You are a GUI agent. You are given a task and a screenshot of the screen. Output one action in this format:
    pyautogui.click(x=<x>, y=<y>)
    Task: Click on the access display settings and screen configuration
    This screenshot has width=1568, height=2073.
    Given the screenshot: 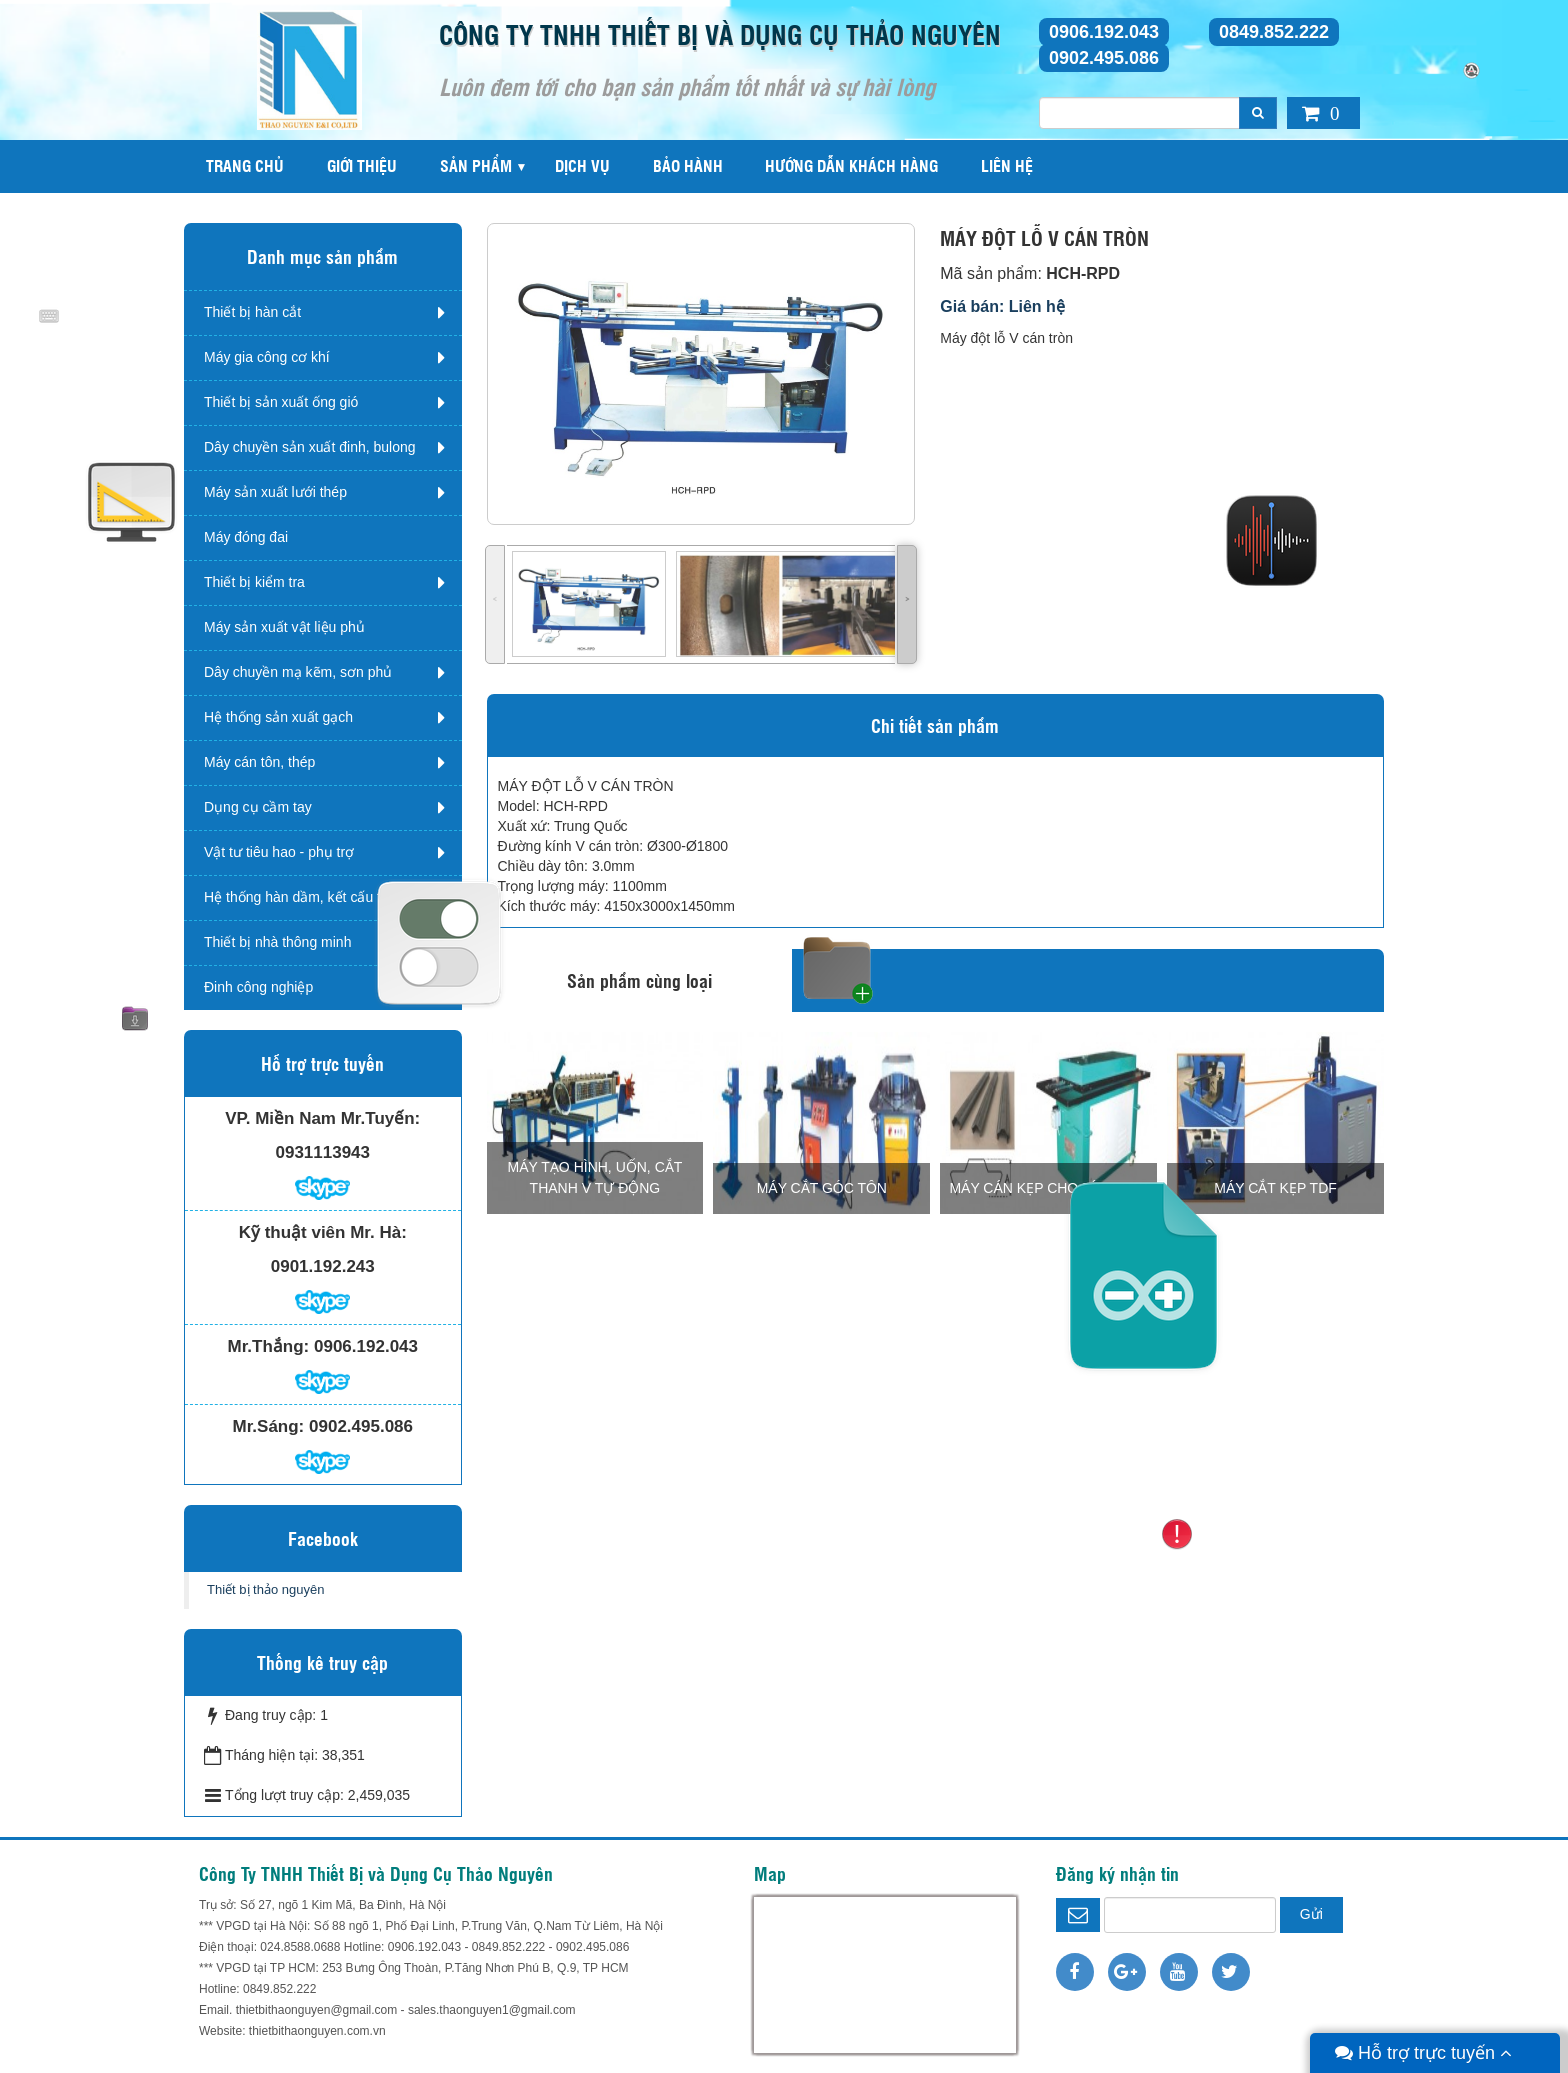 What is the action you would take?
    pyautogui.click(x=131, y=501)
    